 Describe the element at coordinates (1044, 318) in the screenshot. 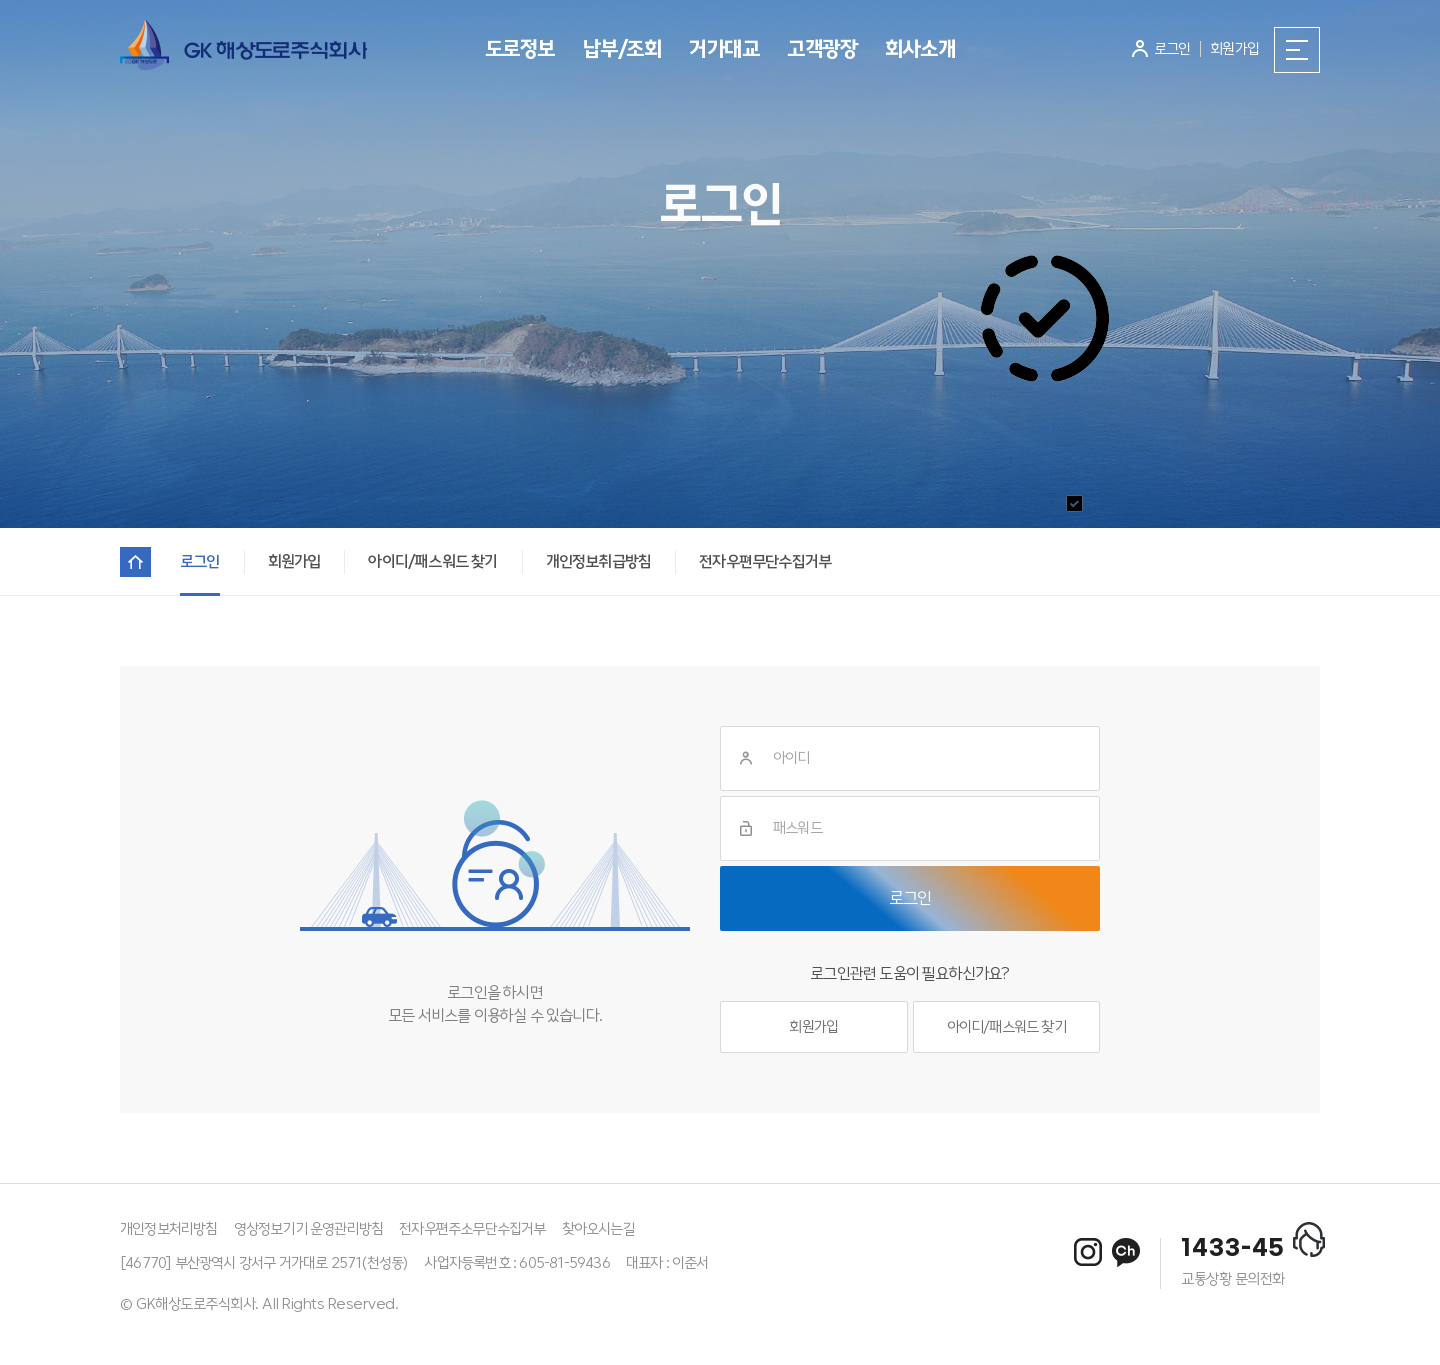

I see `task or process completed successfully` at that location.